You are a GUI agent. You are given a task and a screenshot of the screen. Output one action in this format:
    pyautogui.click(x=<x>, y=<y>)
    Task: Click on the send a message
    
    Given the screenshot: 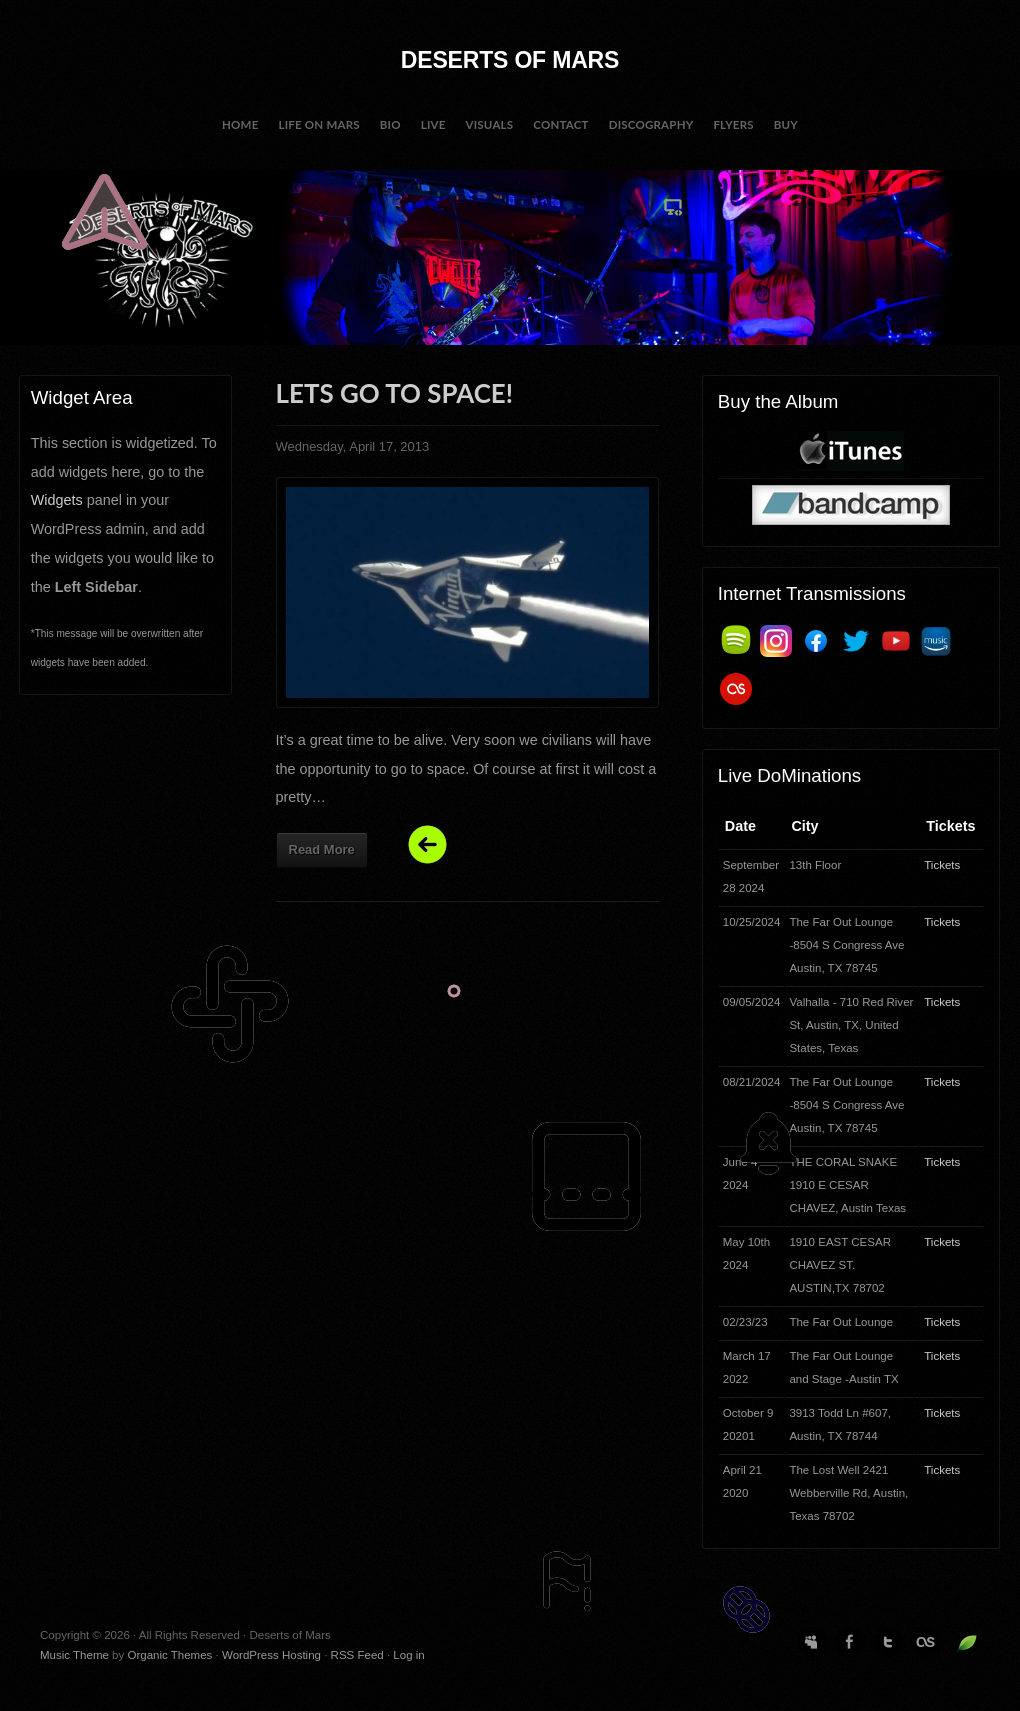 What is the action you would take?
    pyautogui.click(x=104, y=213)
    